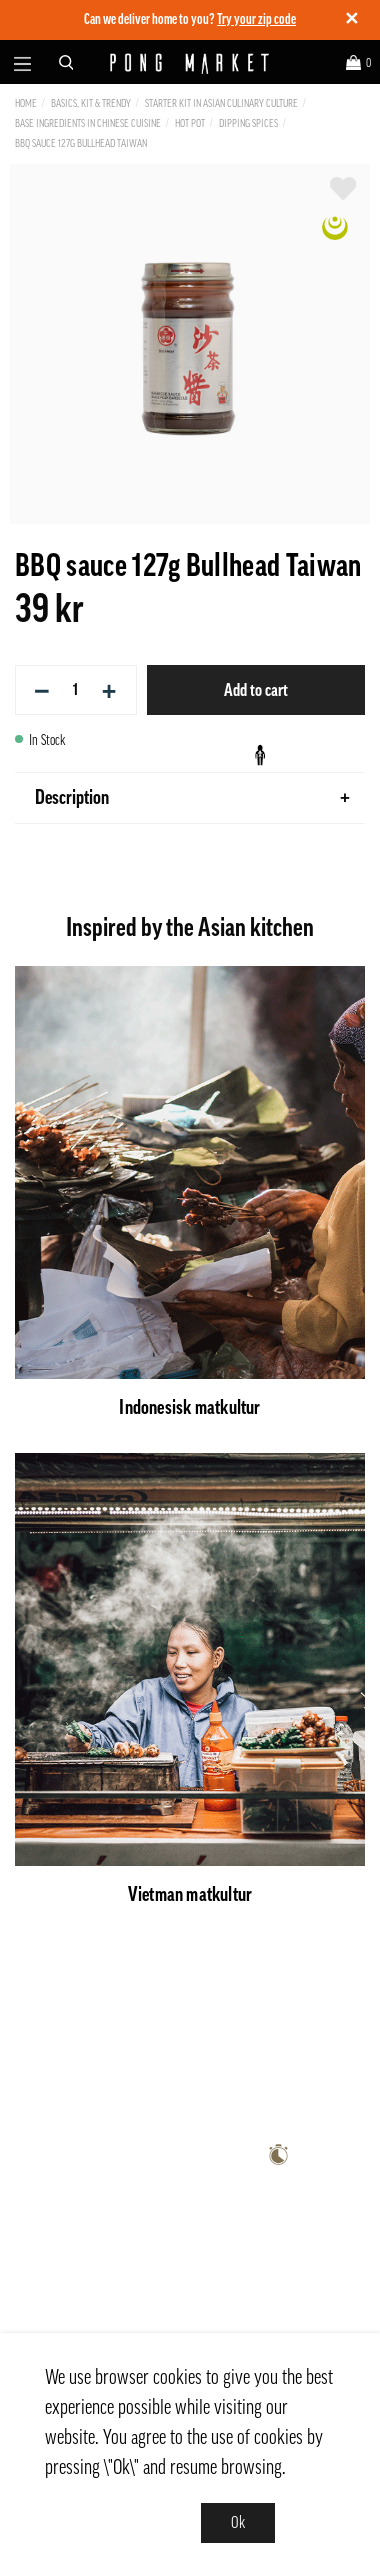 The image size is (380, 2573). Describe the element at coordinates (335, 228) in the screenshot. I see `indicates a loading or syncing state` at that location.